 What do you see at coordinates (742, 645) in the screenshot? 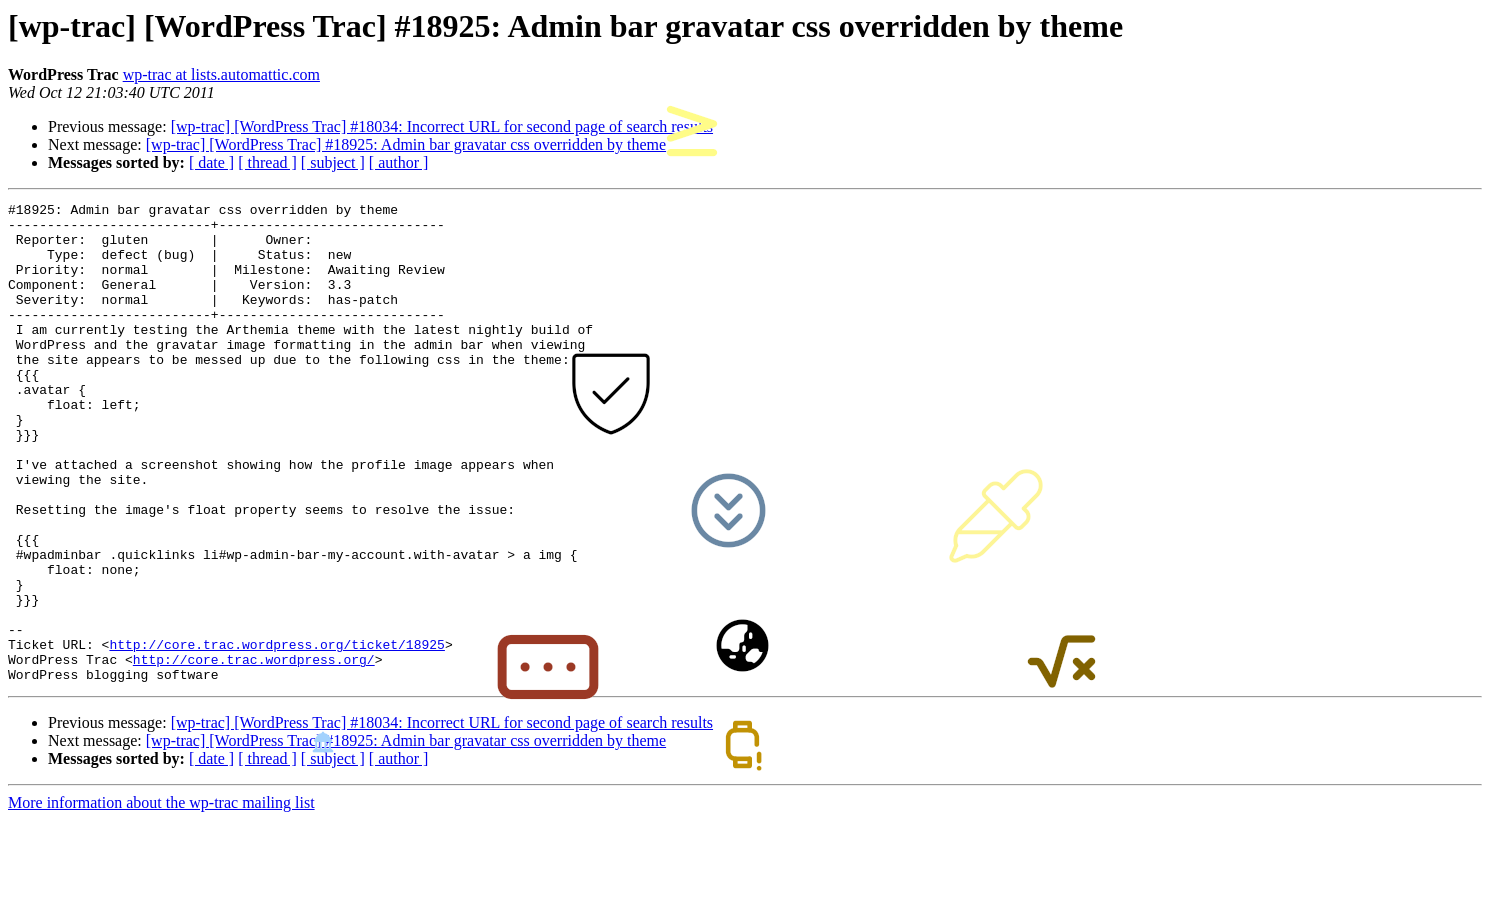
I see `switch to asia region settings` at bounding box center [742, 645].